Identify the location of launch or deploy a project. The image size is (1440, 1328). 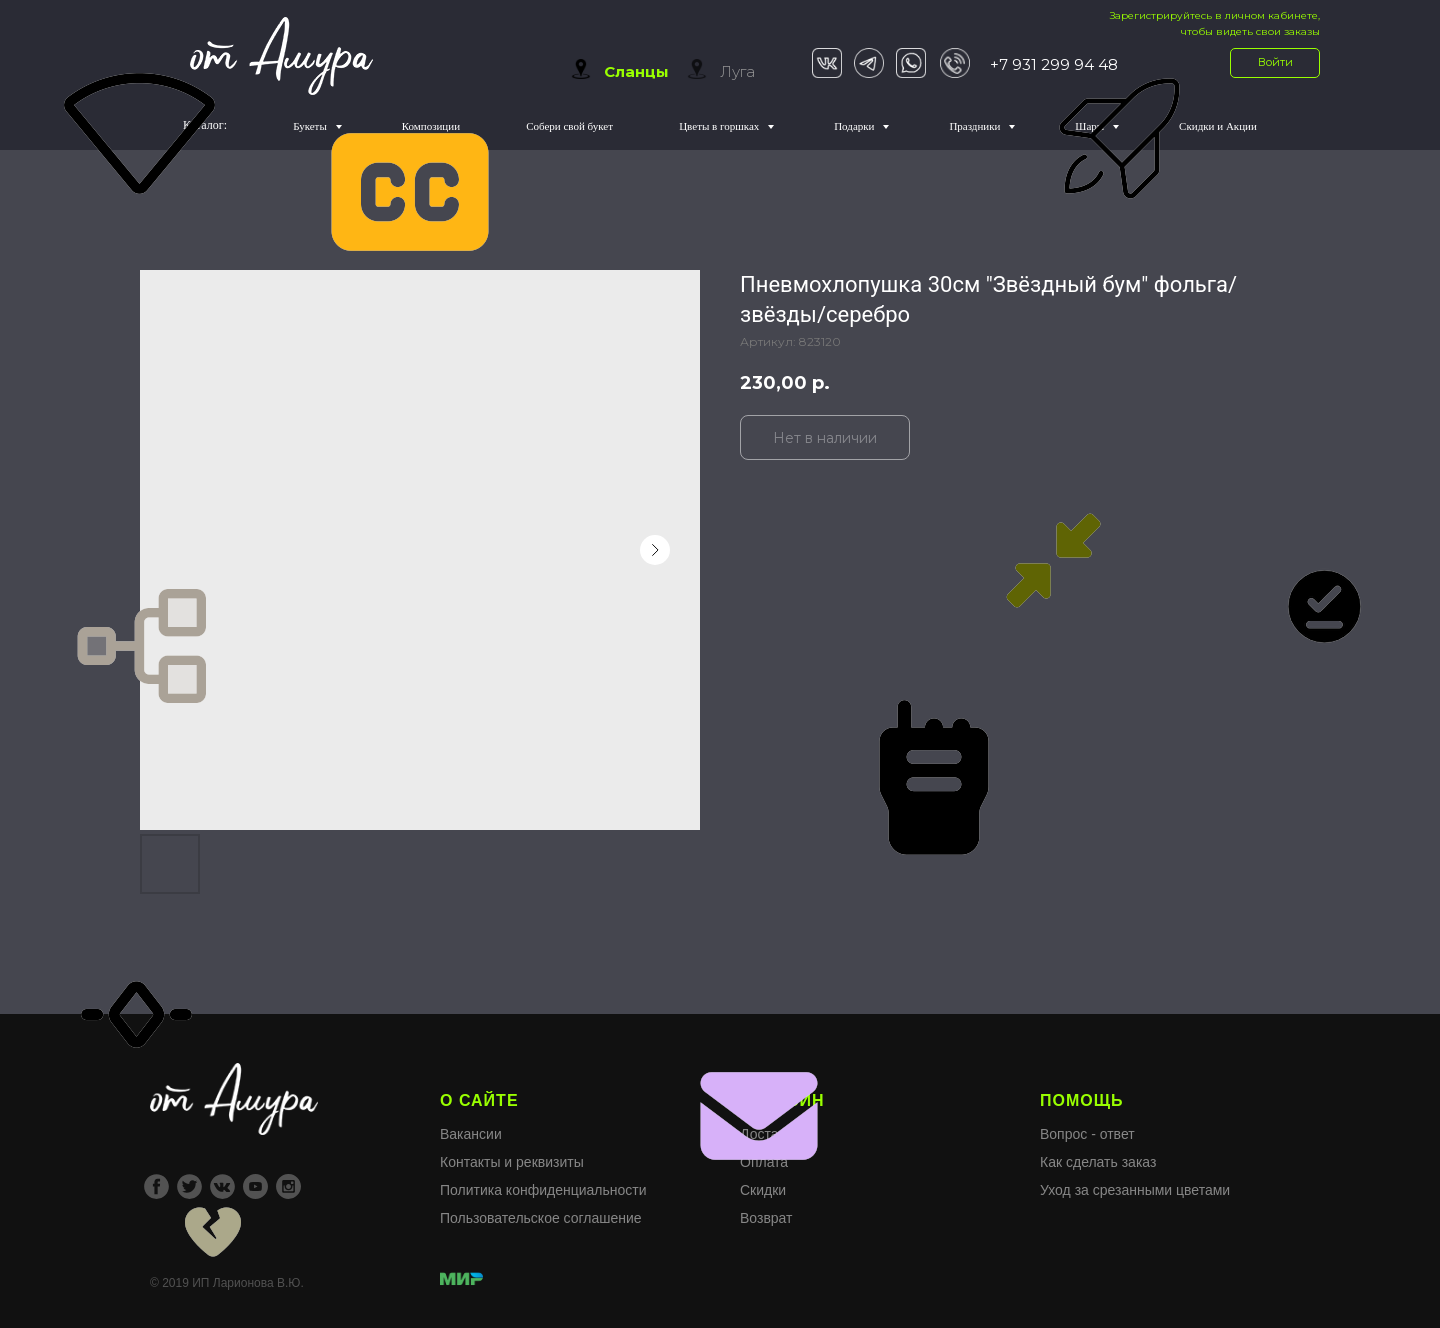
(1122, 136).